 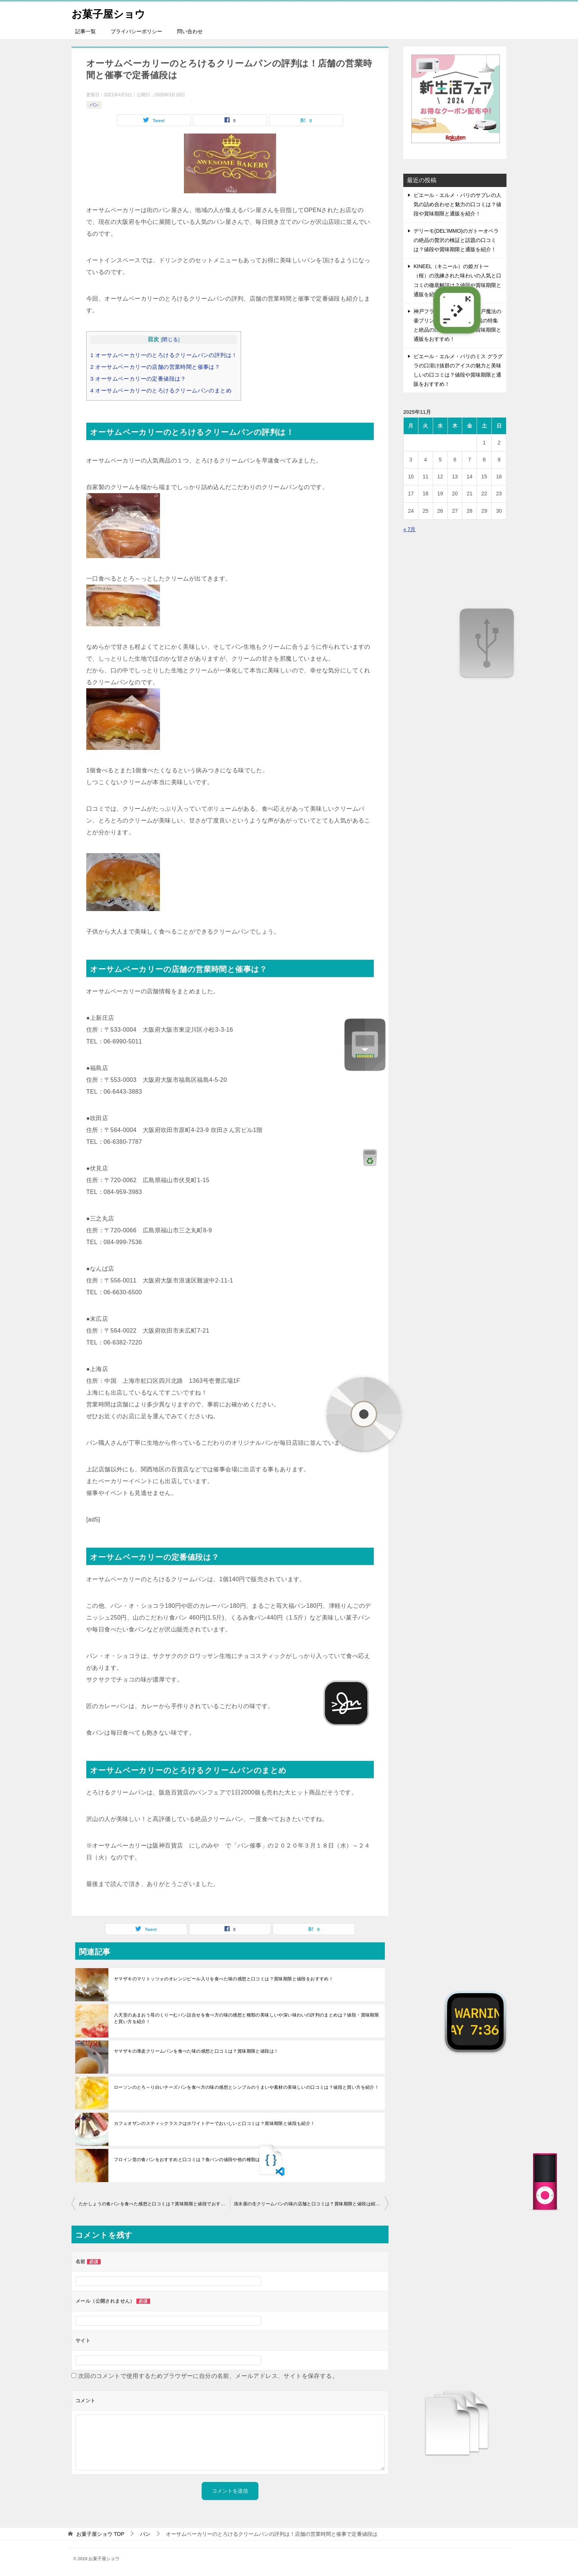 I want to click on multiple files or items selected, so click(x=456, y=2424).